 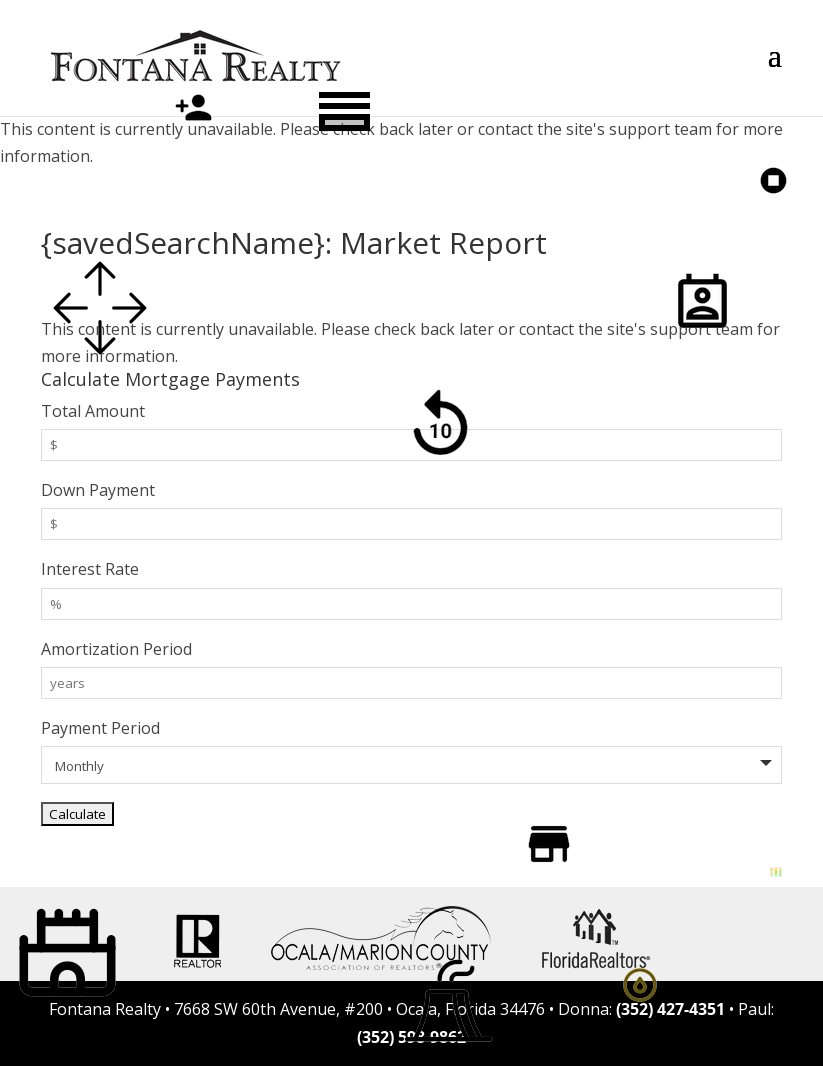 I want to click on stop playback, so click(x=773, y=180).